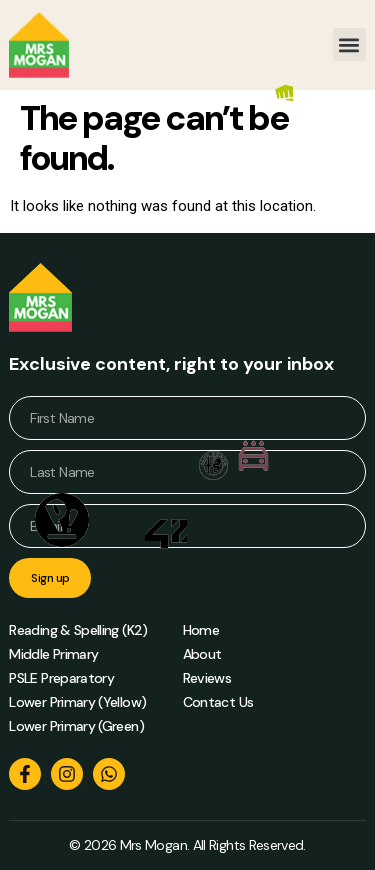 The width and height of the screenshot is (375, 870). What do you see at coordinates (166, 534) in the screenshot?
I see `42 coding school logo` at bounding box center [166, 534].